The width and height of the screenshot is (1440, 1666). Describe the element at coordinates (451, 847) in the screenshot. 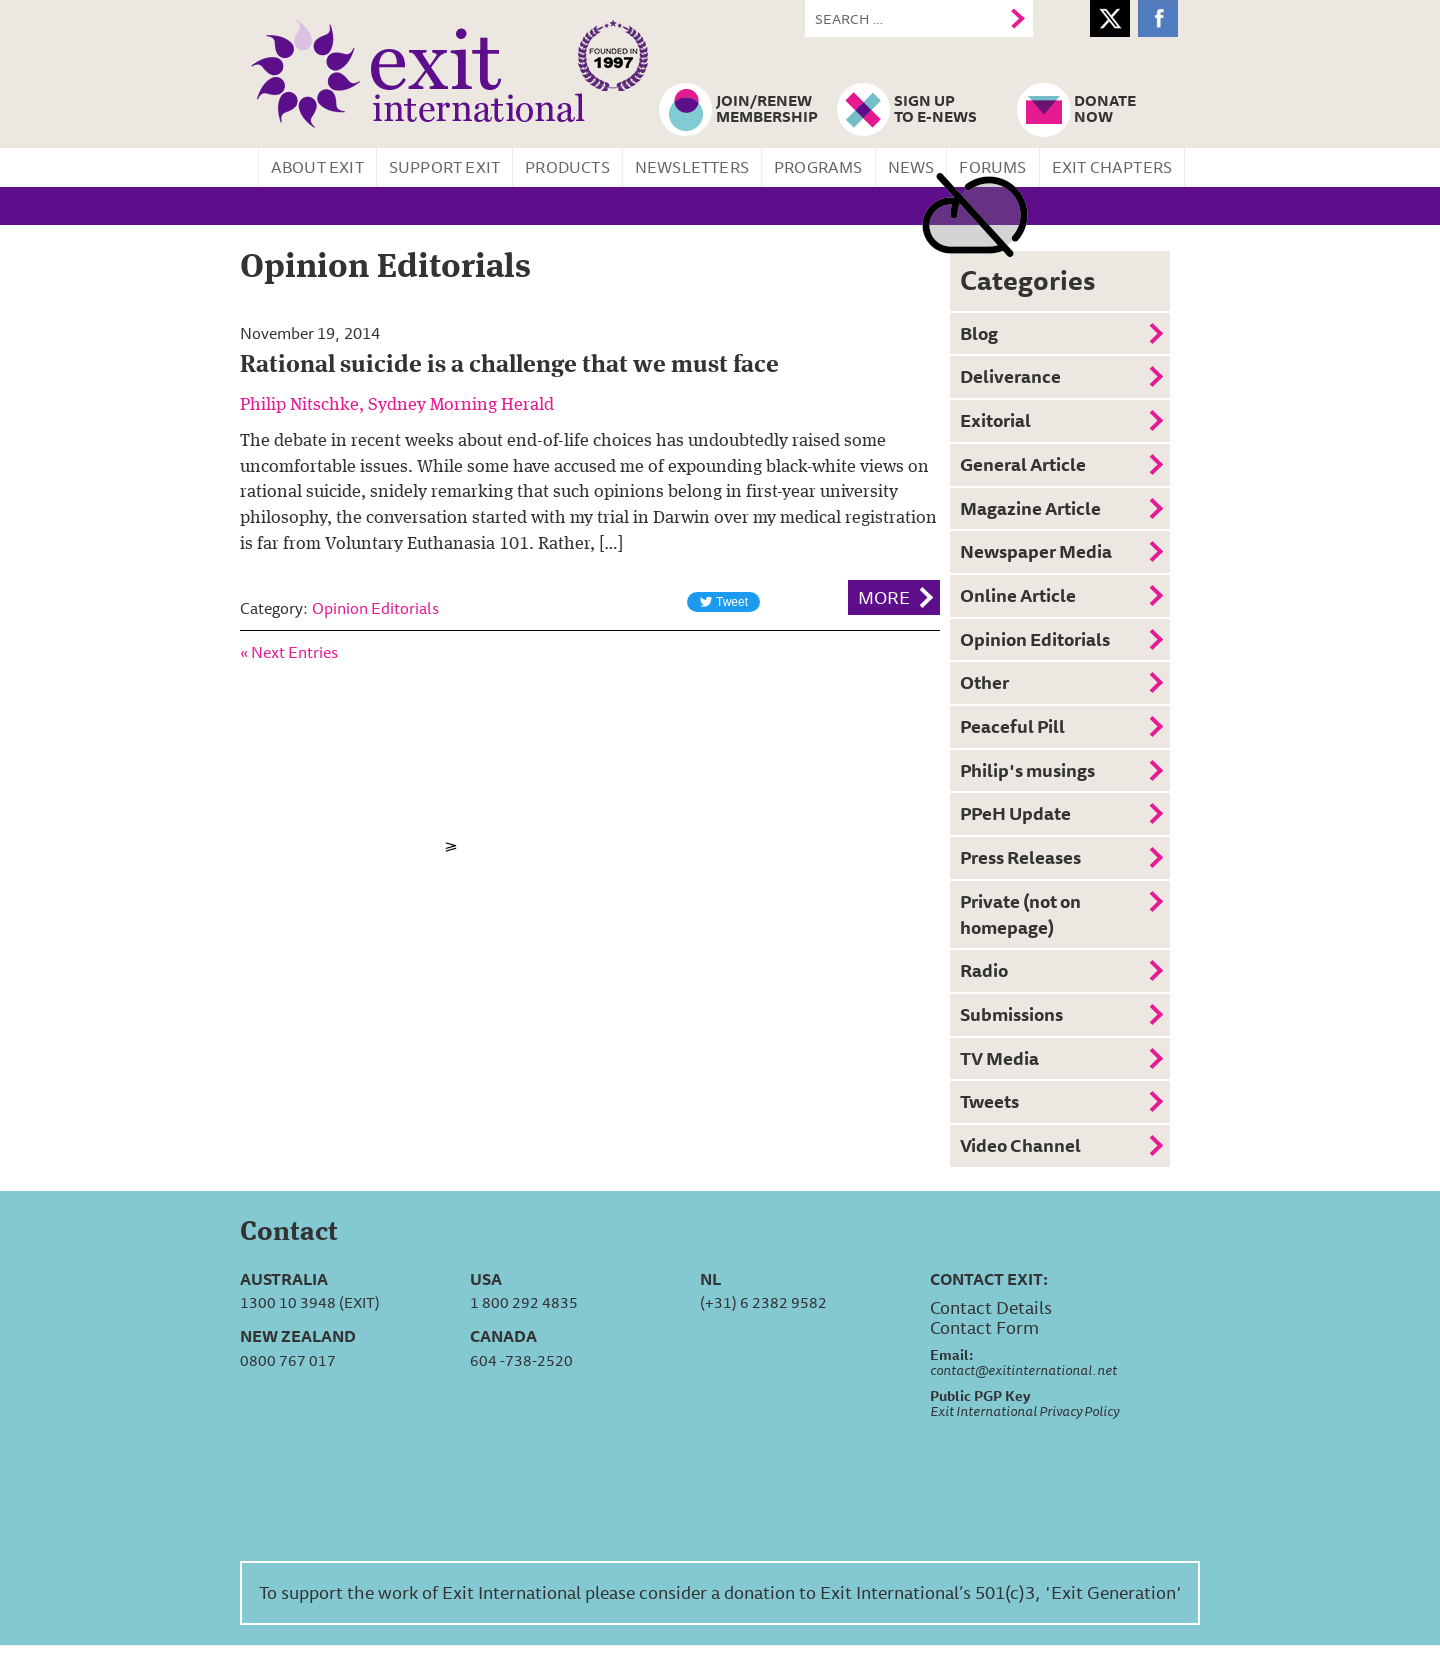

I see `greater than or equal to mathematical operator` at that location.